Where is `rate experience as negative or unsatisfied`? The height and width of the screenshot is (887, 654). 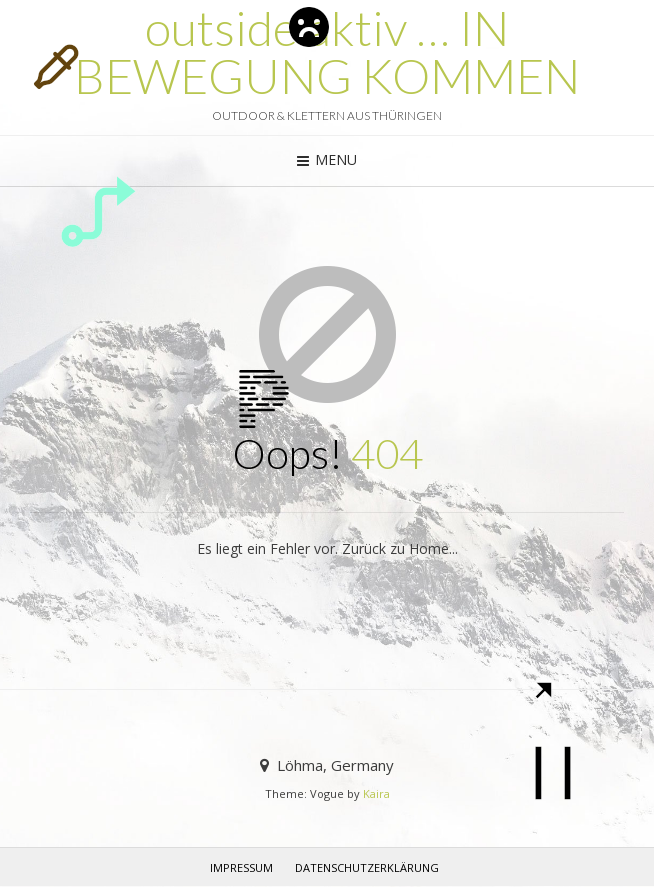 rate experience as negative or unsatisfied is located at coordinates (309, 27).